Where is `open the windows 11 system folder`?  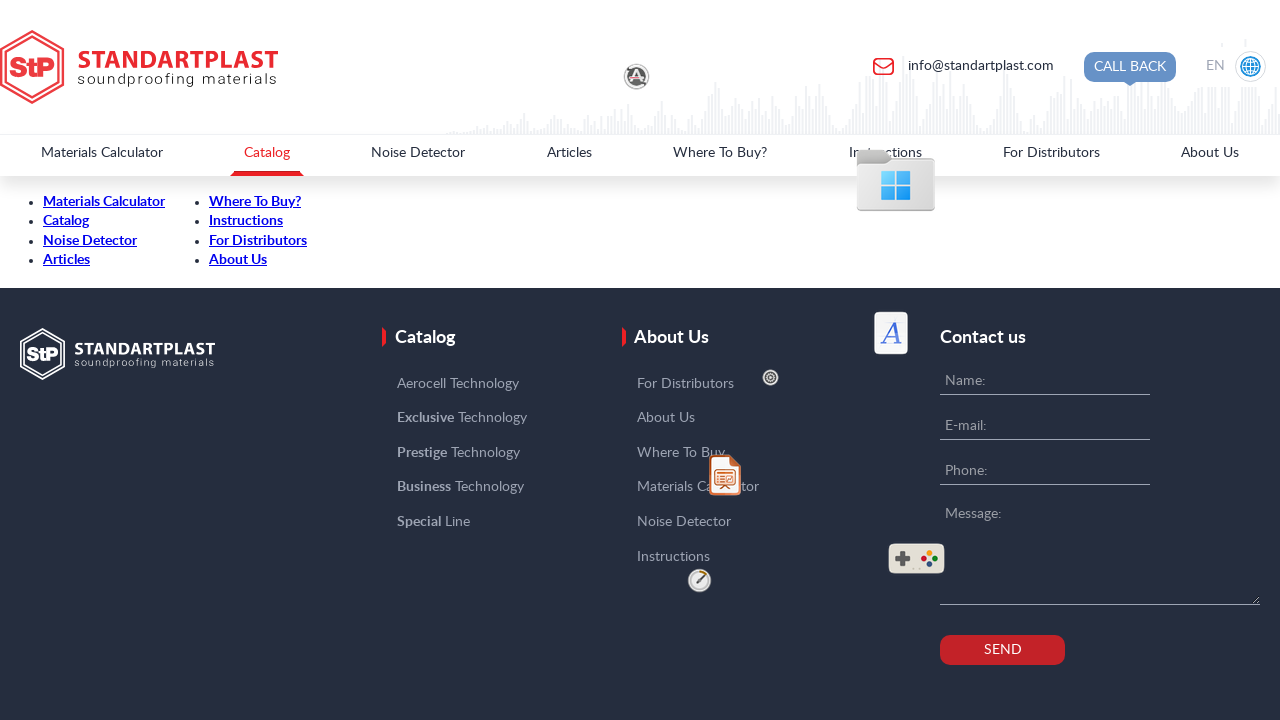
open the windows 11 system folder is located at coordinates (895, 182).